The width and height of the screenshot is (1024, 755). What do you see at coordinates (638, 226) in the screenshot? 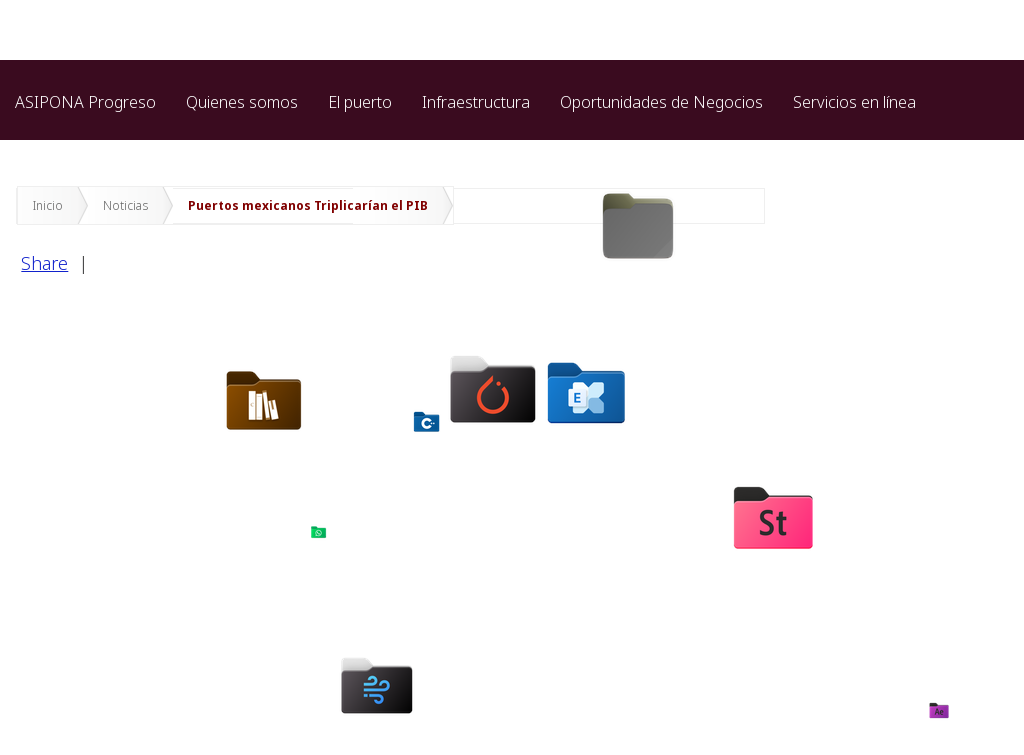
I see `open folder to view contents` at bounding box center [638, 226].